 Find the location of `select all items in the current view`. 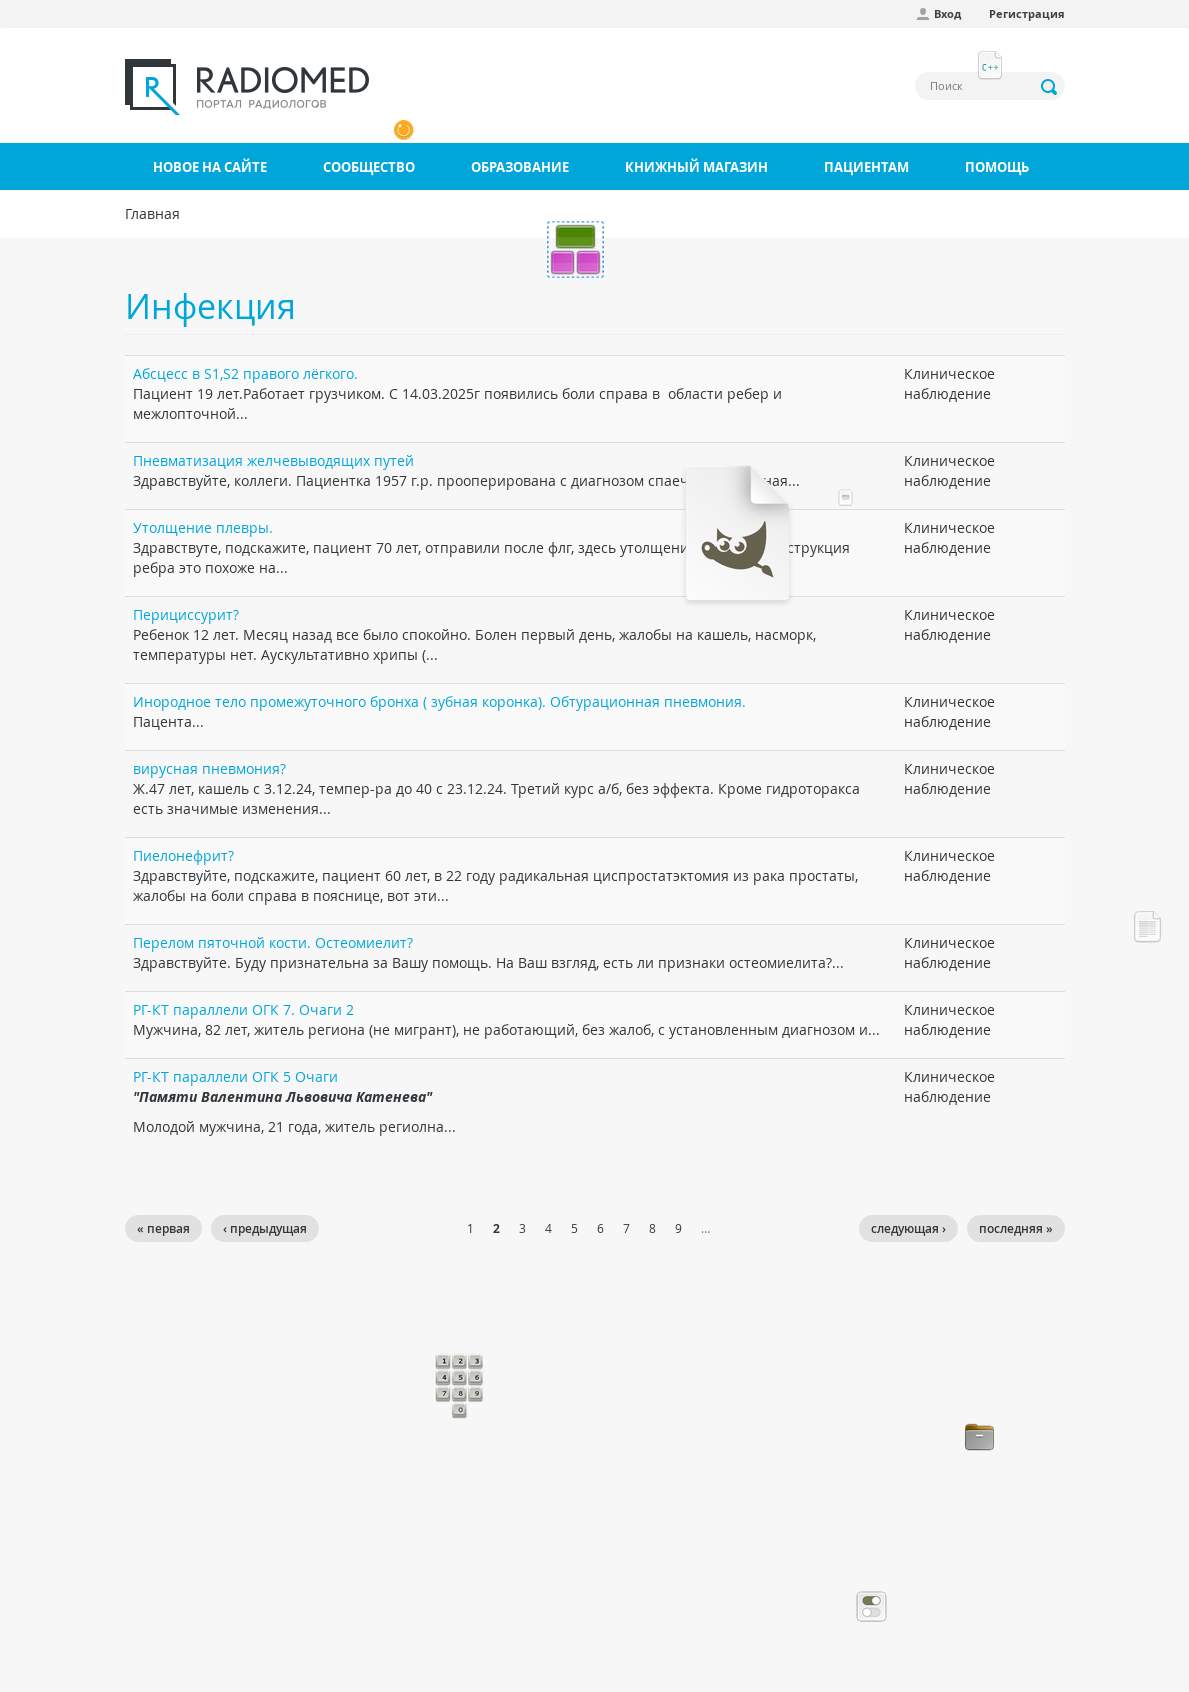

select all items in the current view is located at coordinates (575, 249).